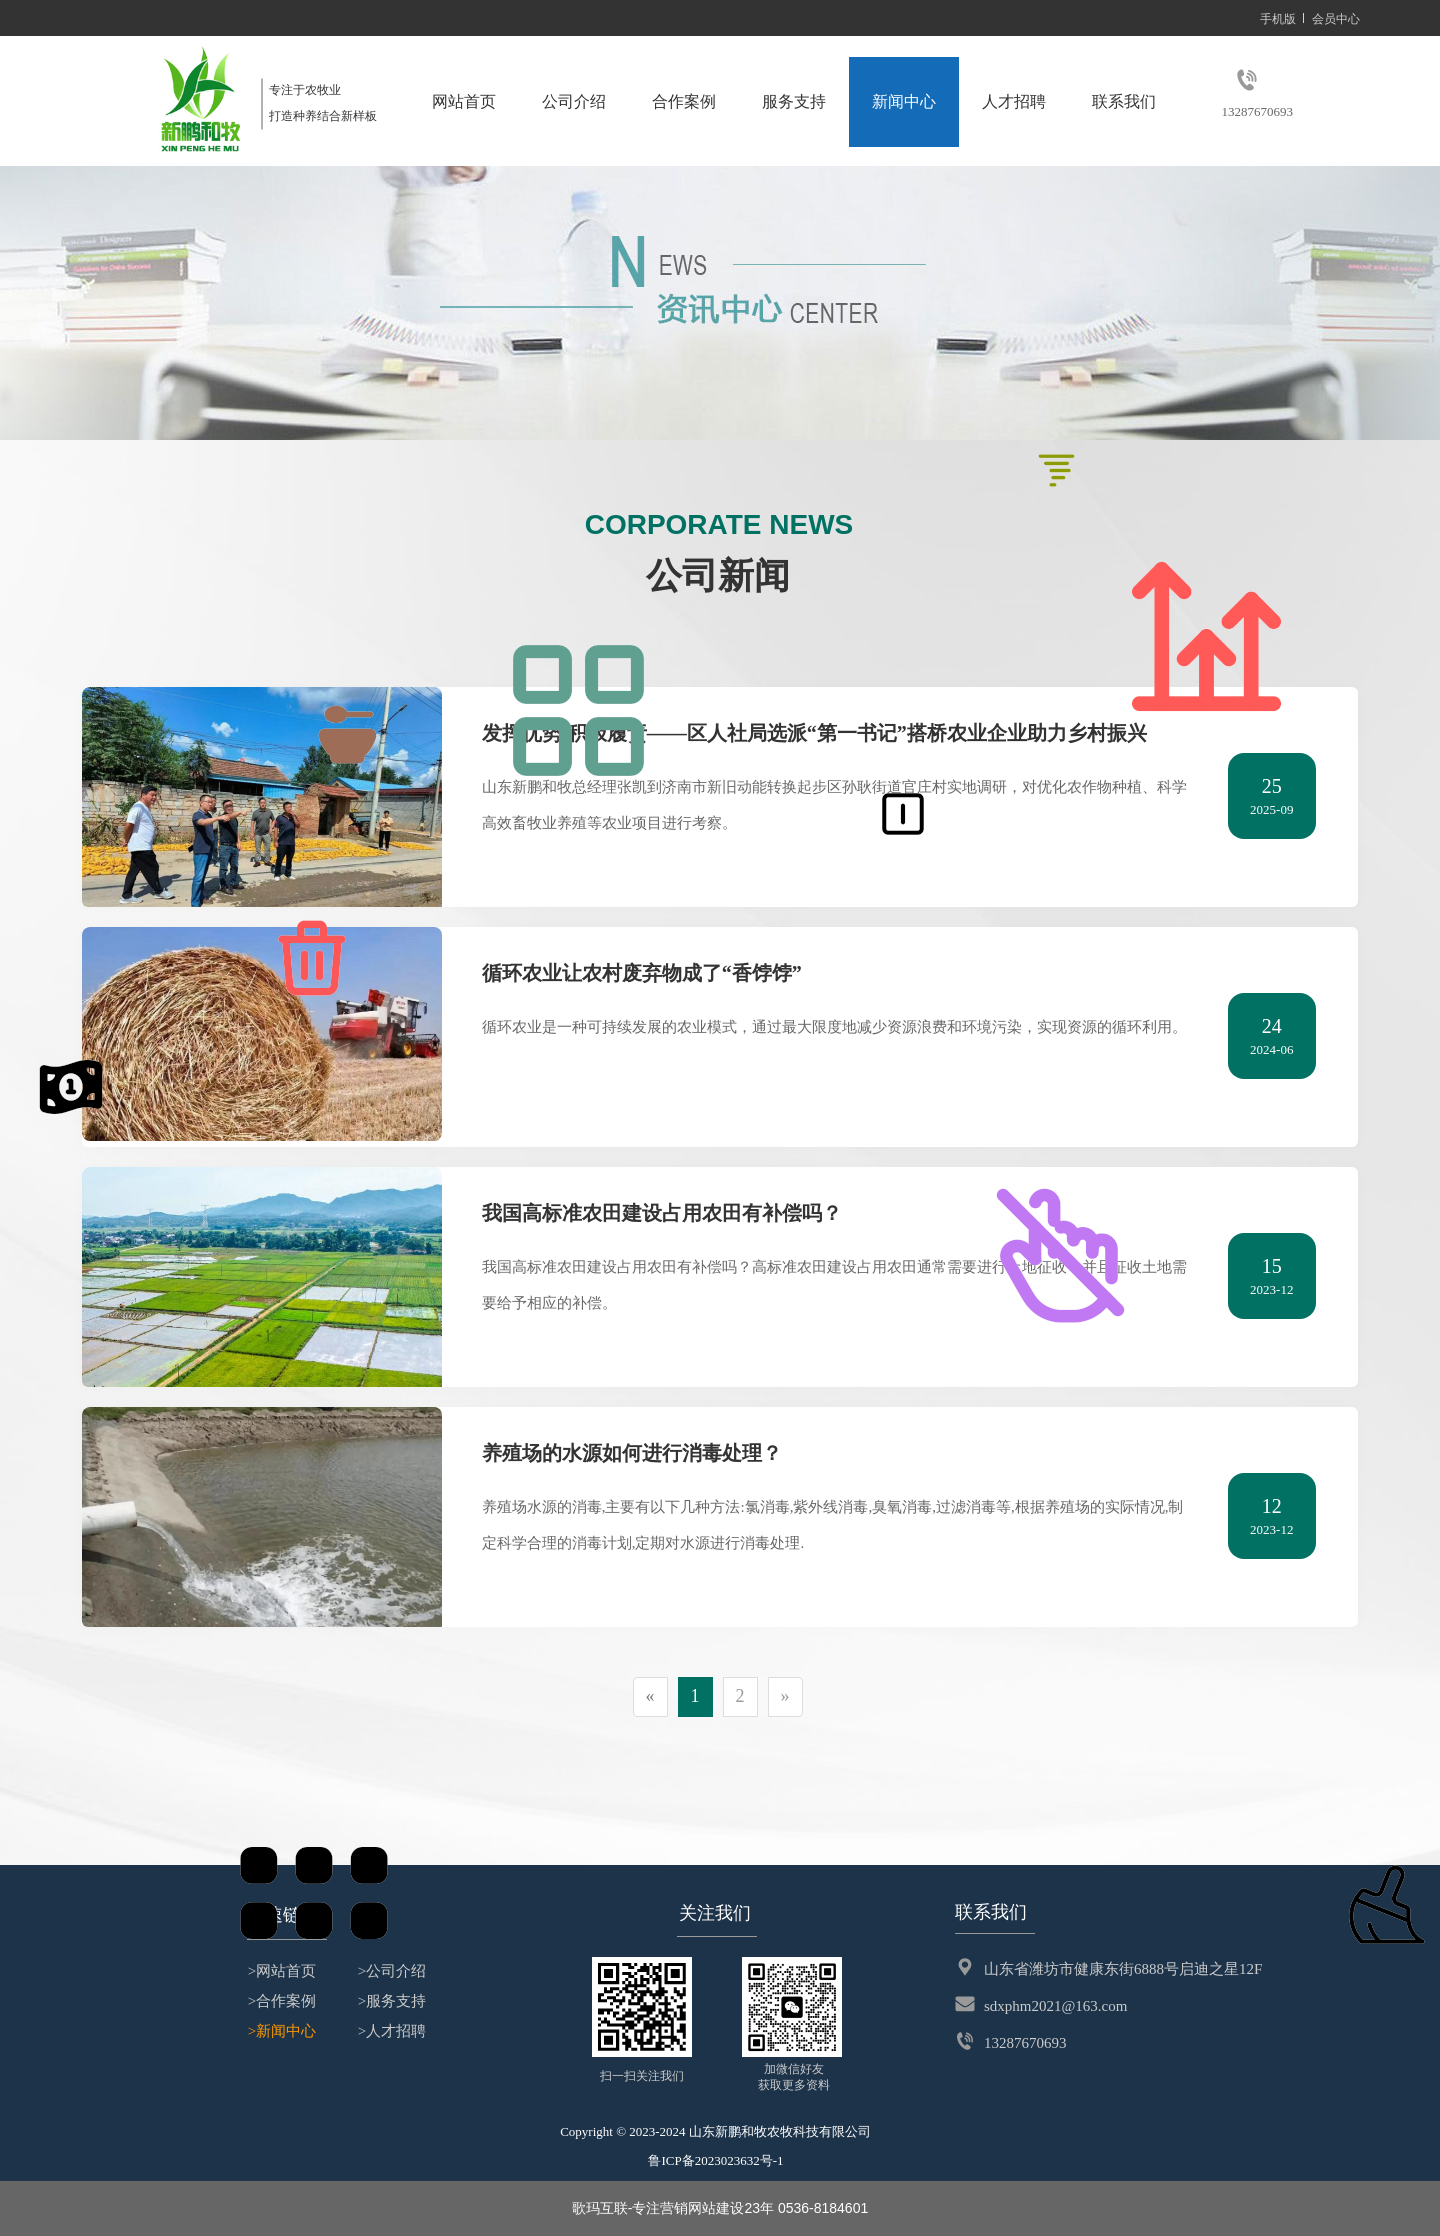 The image size is (1440, 2236). I want to click on drag to reorder or rearrange items, so click(314, 1893).